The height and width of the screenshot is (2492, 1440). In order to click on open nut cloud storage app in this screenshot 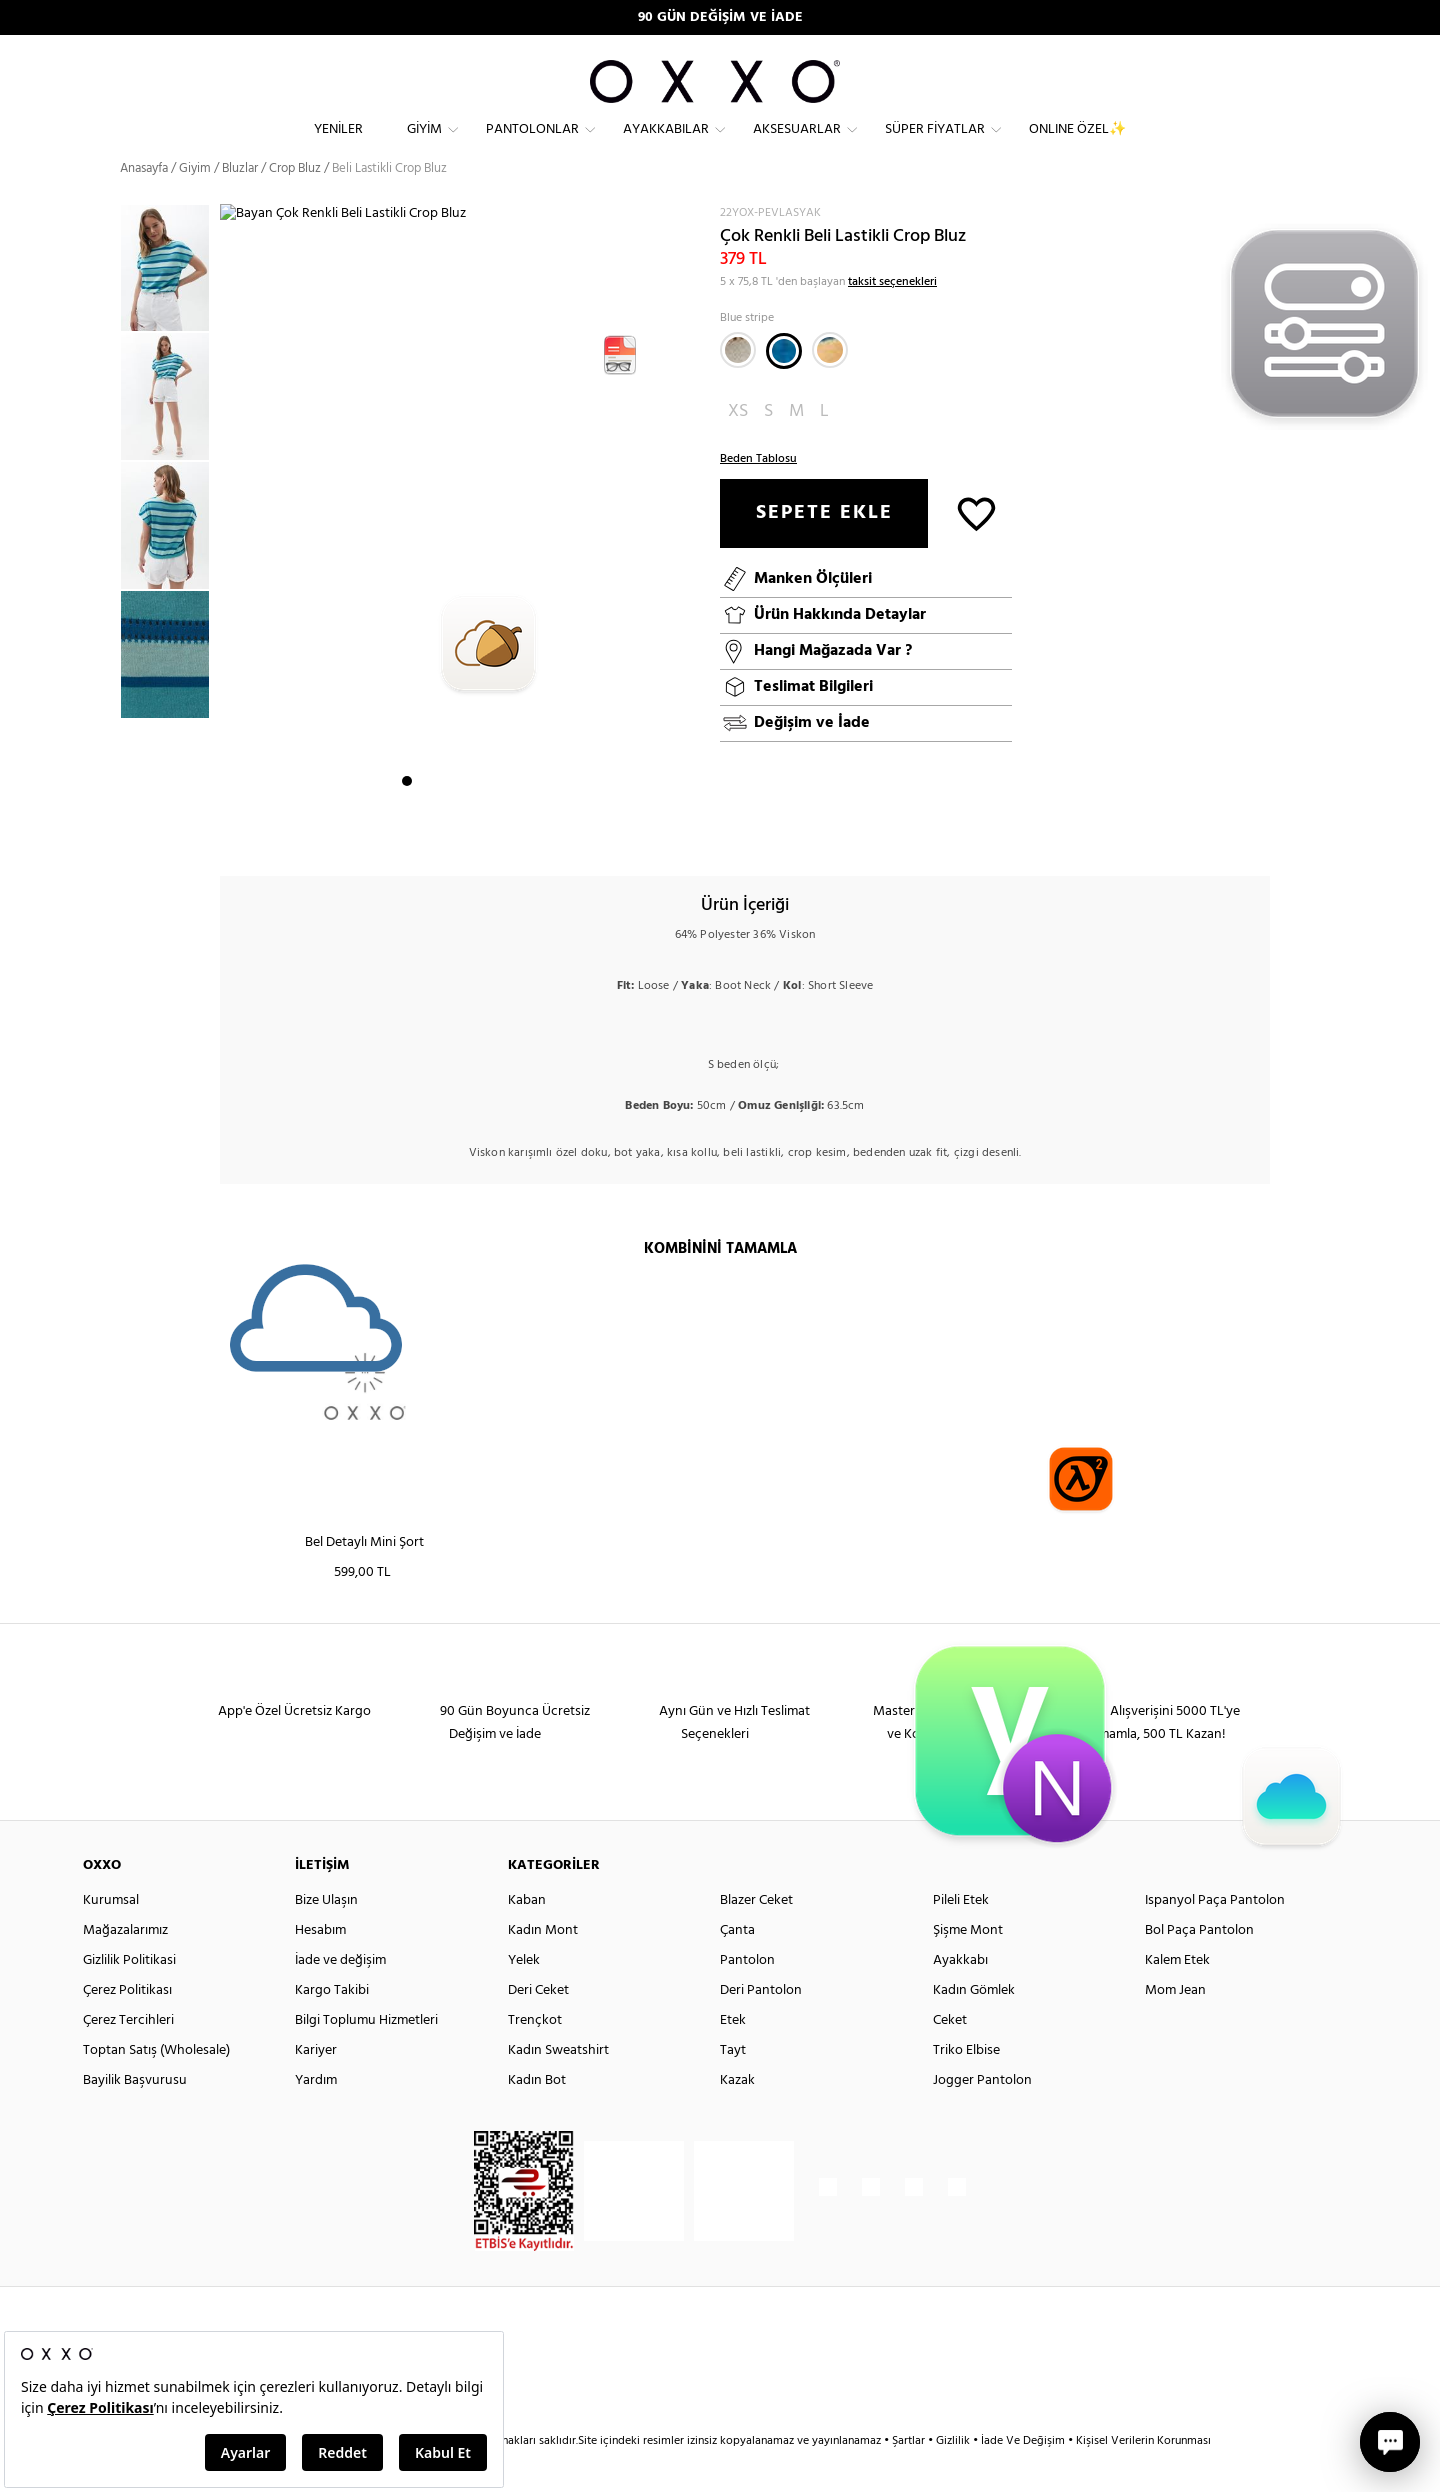, I will do `click(488, 643)`.